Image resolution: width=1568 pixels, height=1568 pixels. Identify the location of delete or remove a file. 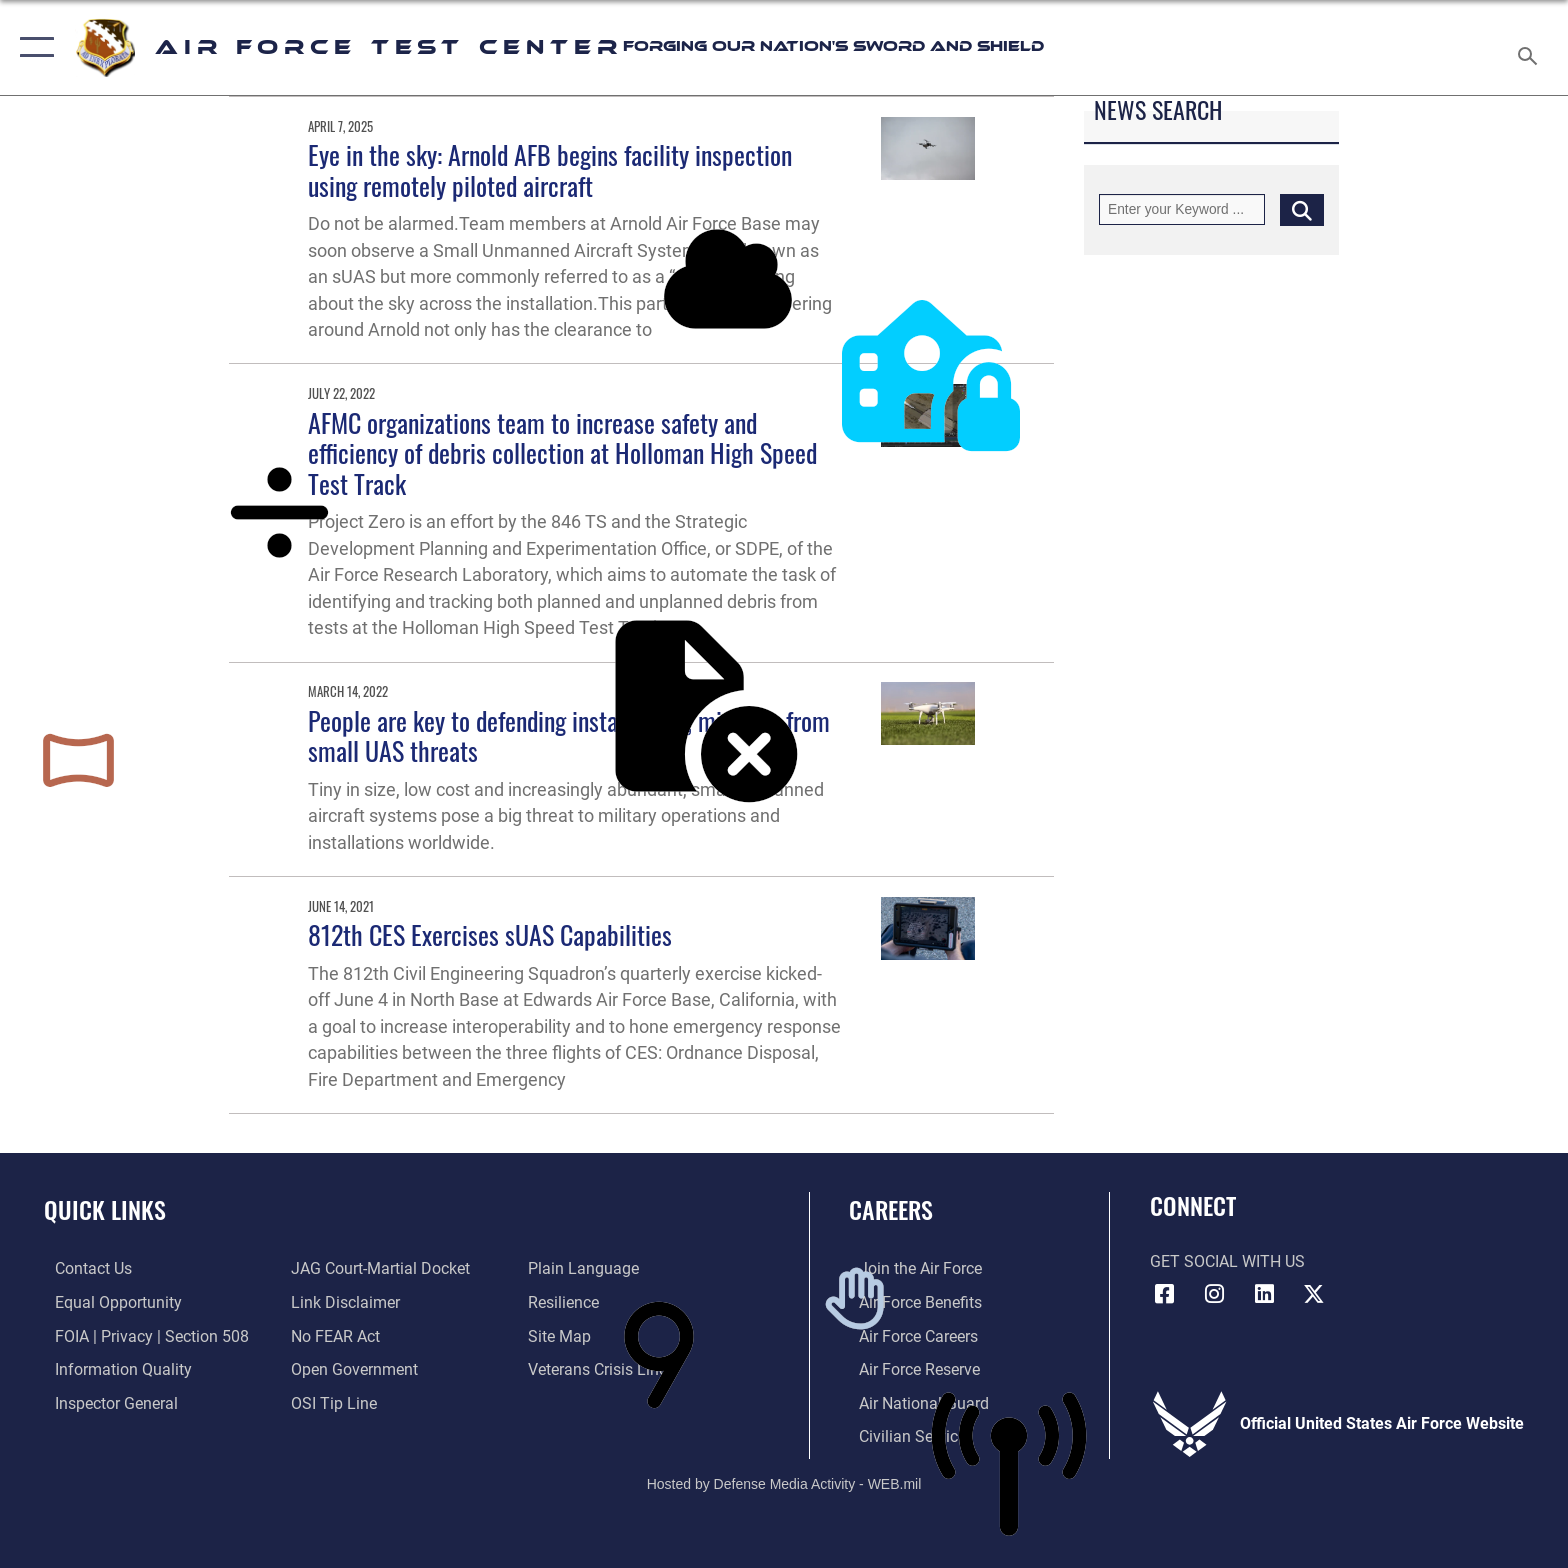
(701, 706).